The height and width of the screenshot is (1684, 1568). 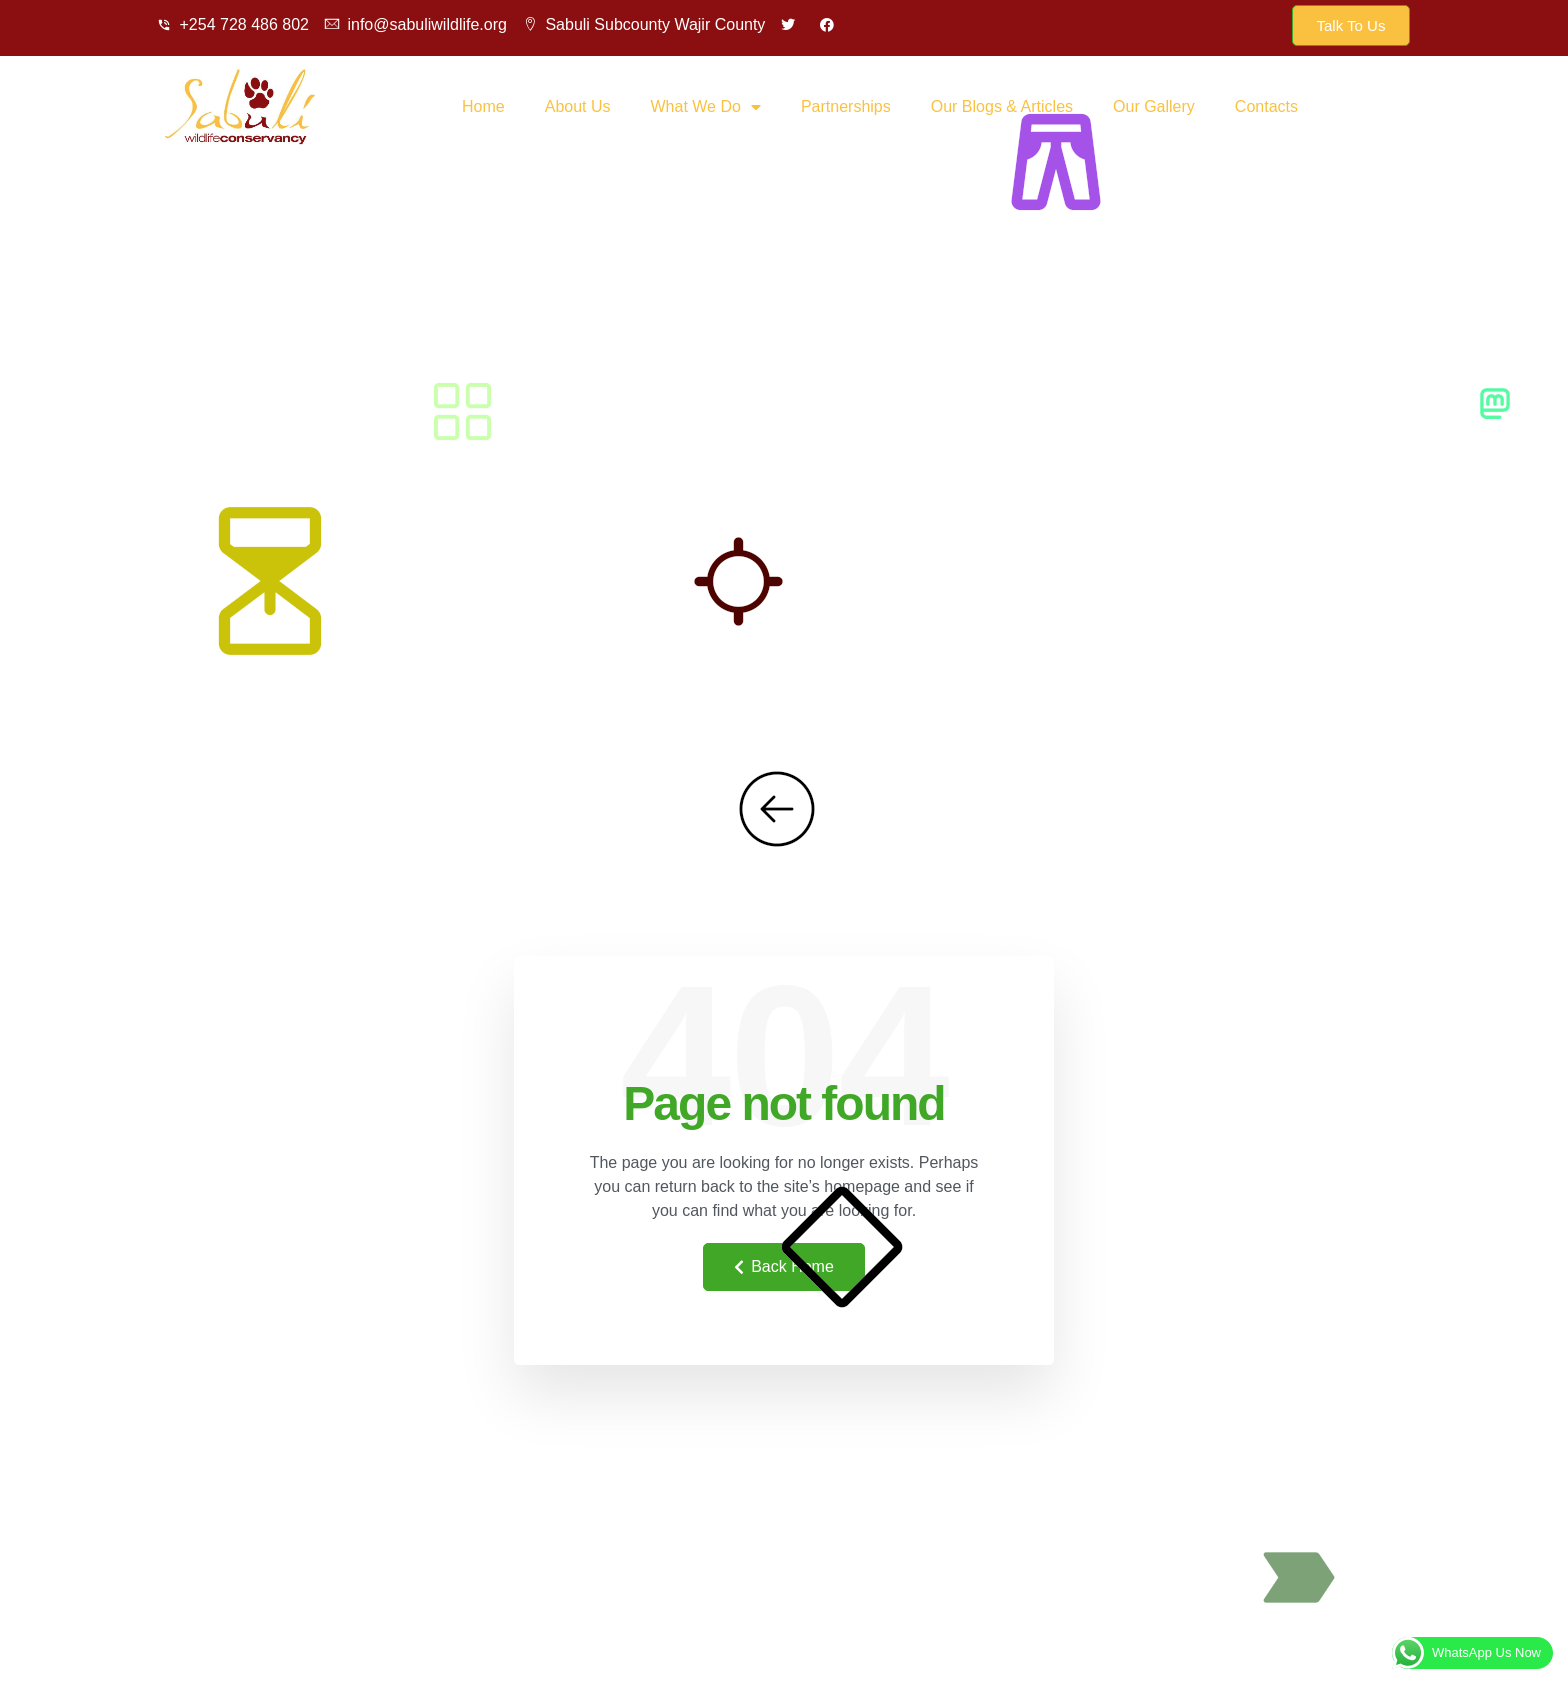 I want to click on indicates a process is in progress, so click(x=270, y=581).